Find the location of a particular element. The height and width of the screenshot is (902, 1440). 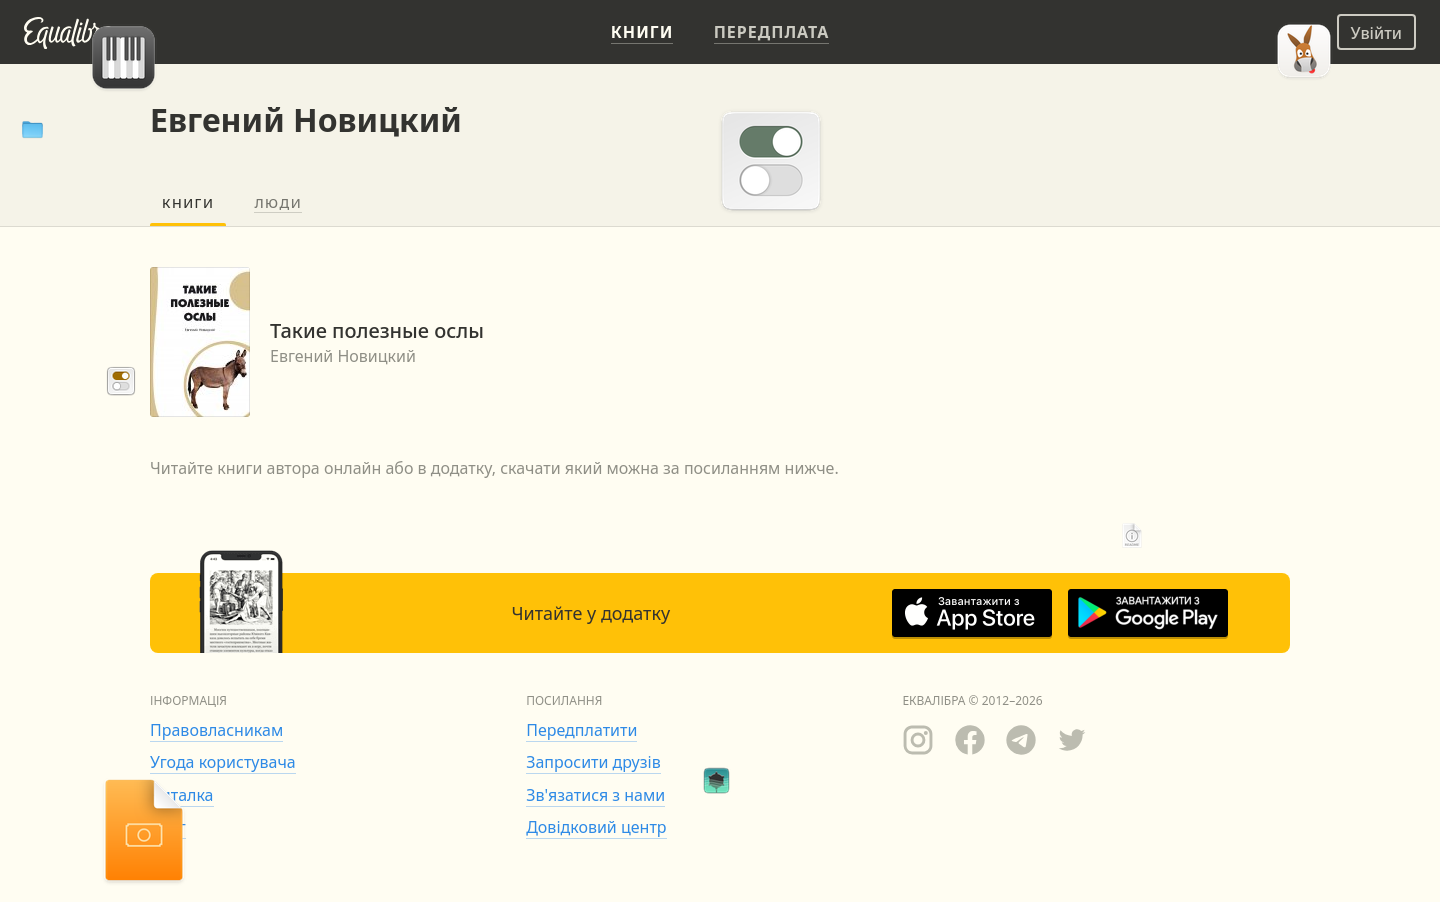

open virtual midi piano keyboard app is located at coordinates (123, 57).